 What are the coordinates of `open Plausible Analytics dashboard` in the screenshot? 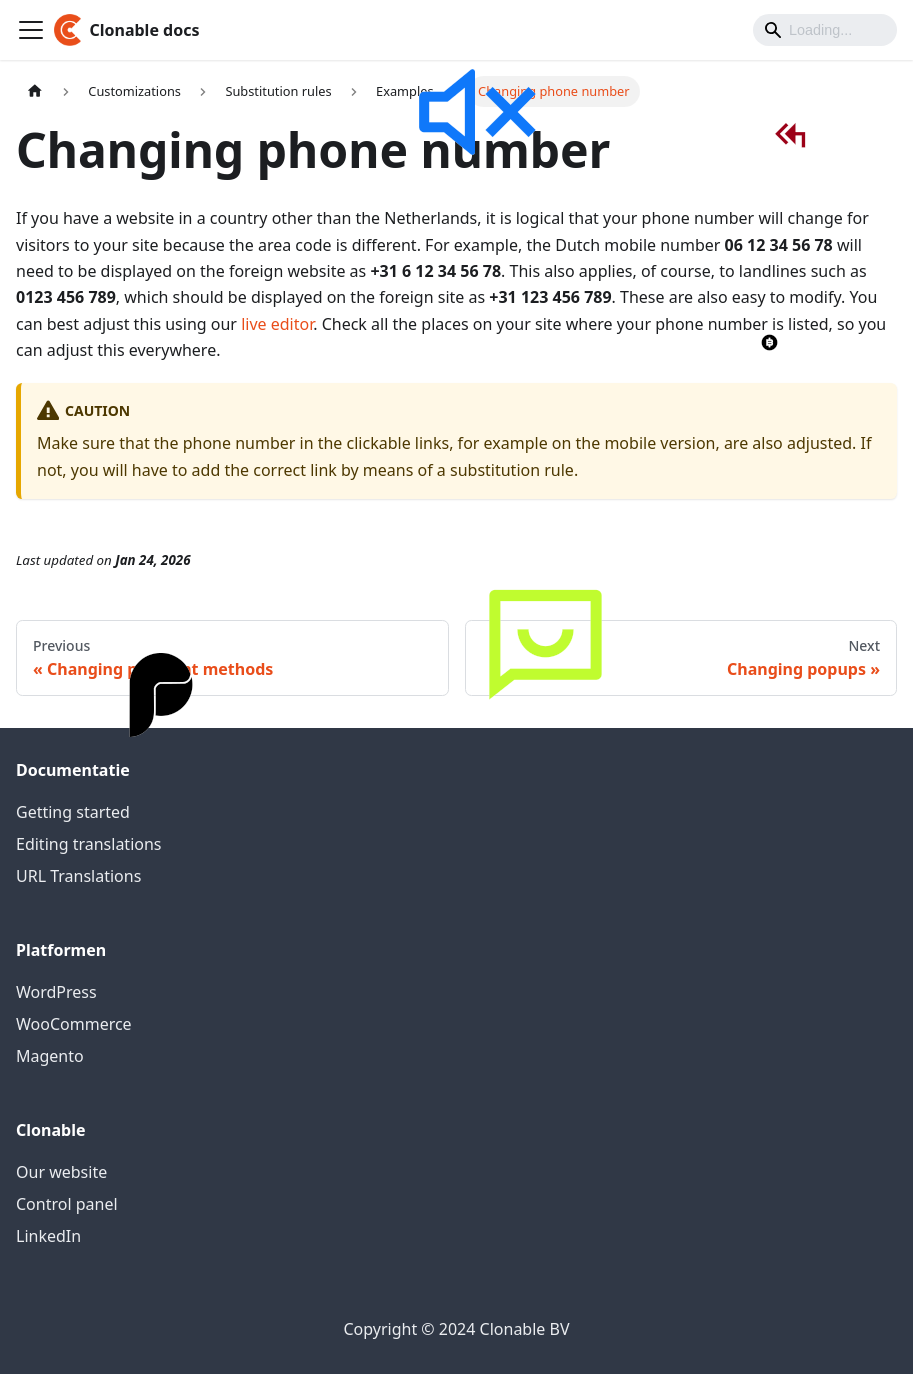 It's located at (161, 695).